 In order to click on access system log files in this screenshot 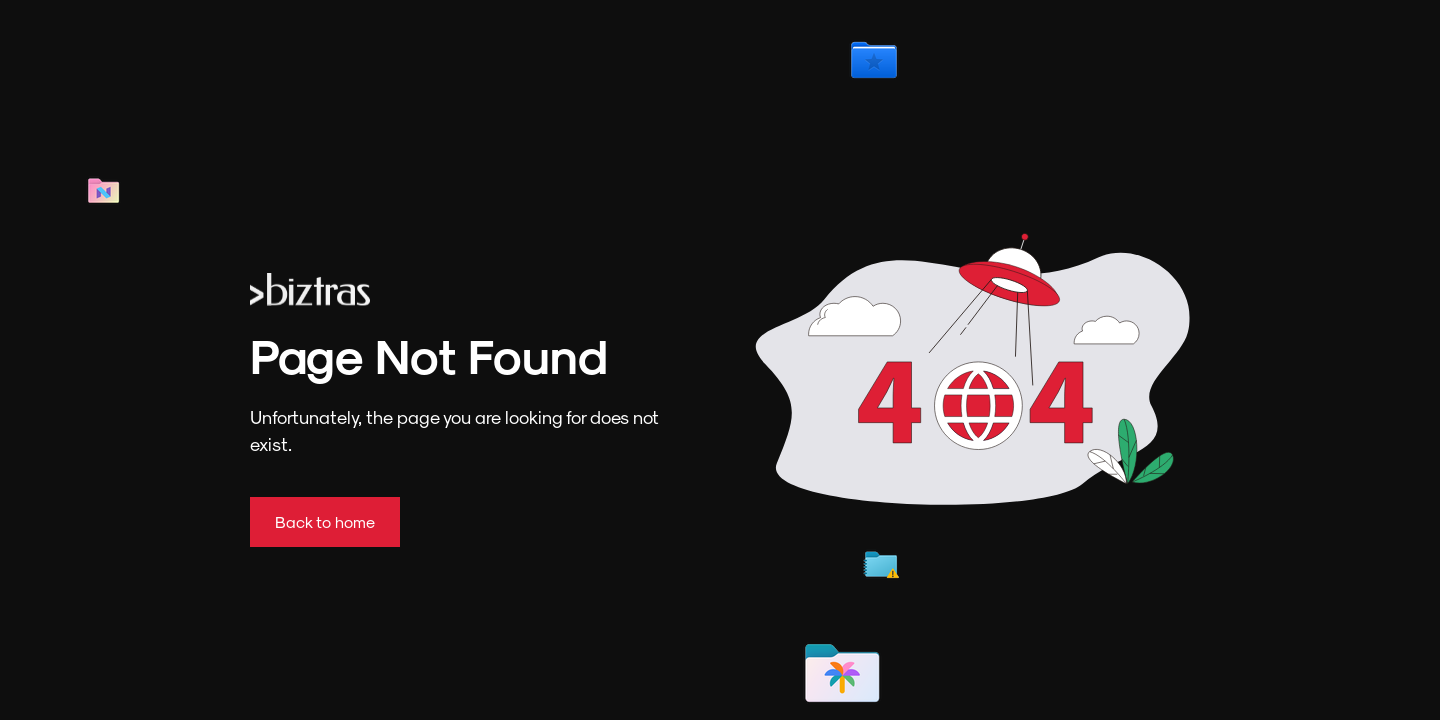, I will do `click(881, 565)`.